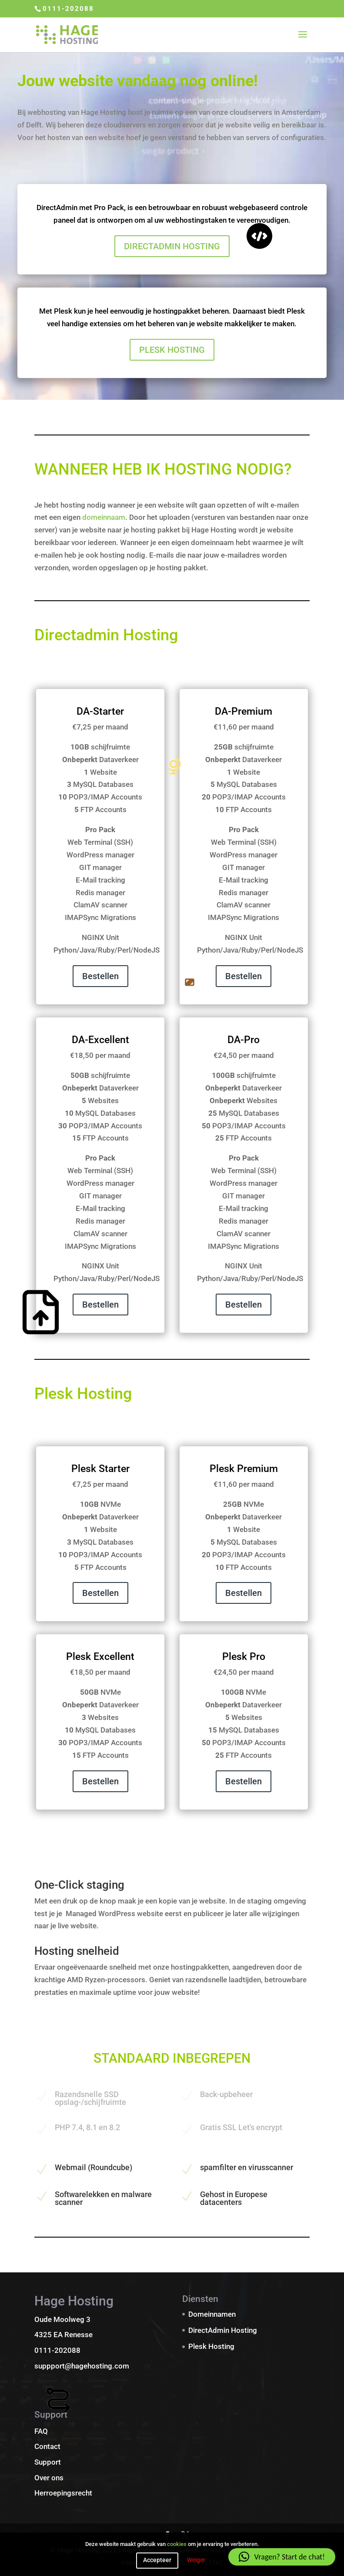 The image size is (344, 2576). I want to click on upload a file, so click(40, 1312).